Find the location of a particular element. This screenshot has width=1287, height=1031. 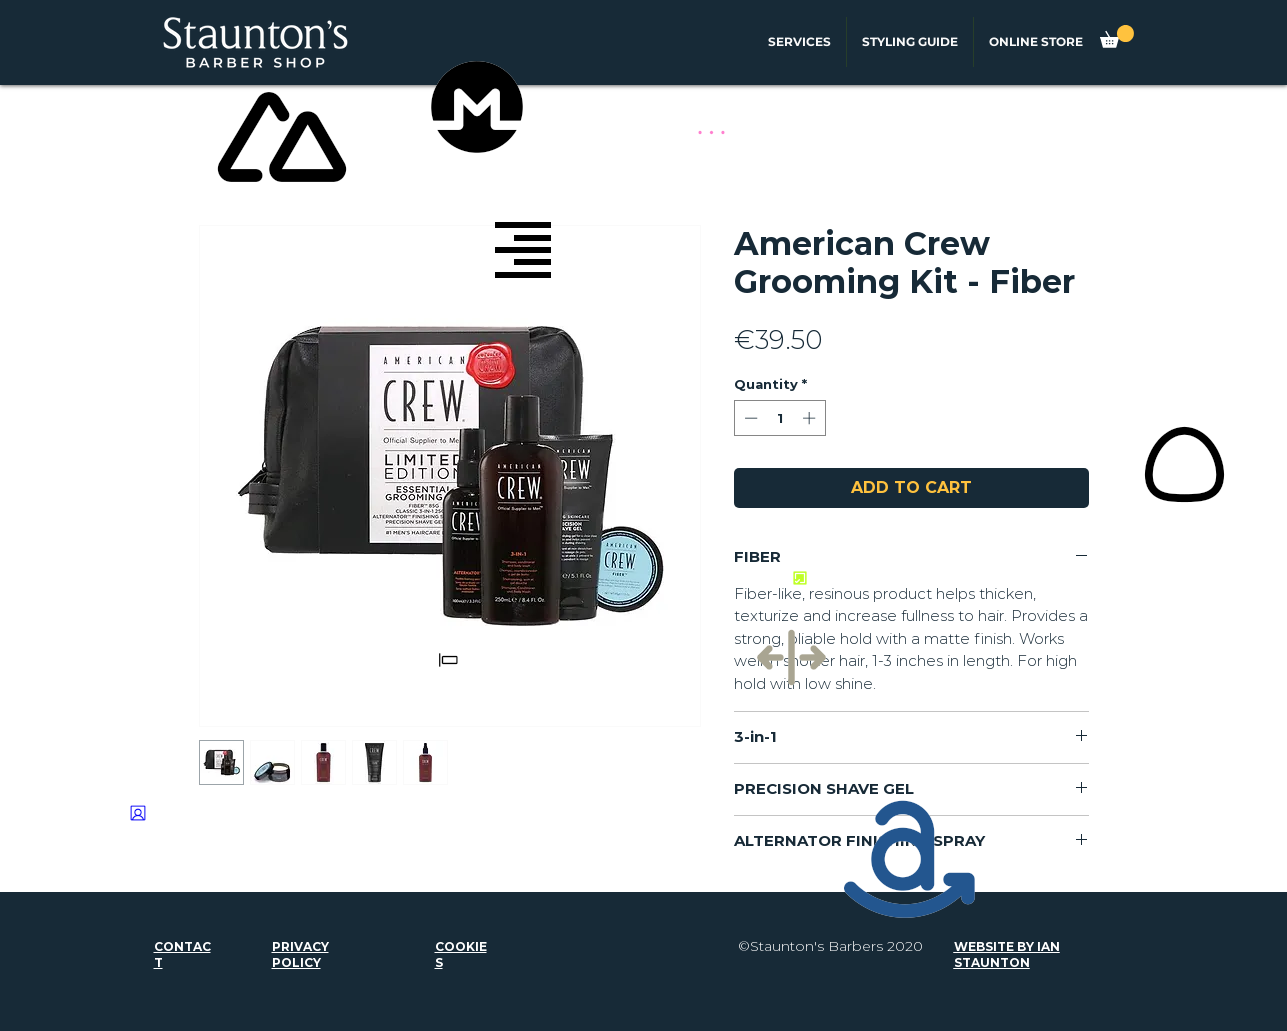

expand content horizontally is located at coordinates (791, 657).